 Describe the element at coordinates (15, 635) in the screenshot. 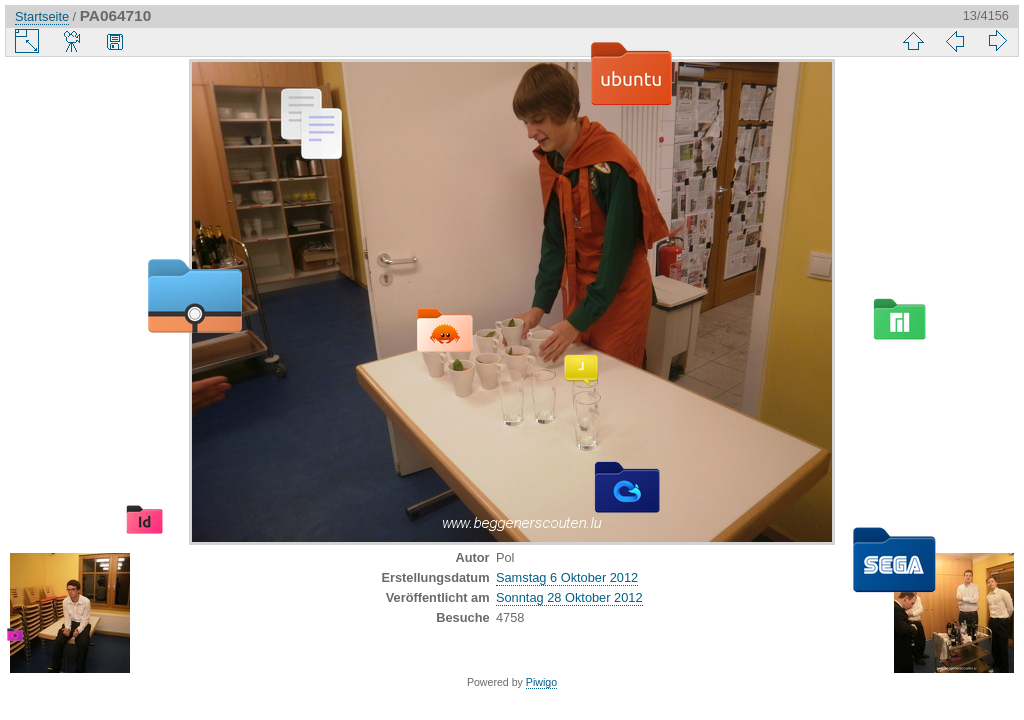

I see `open Adobe Premiere Elements project folder` at that location.